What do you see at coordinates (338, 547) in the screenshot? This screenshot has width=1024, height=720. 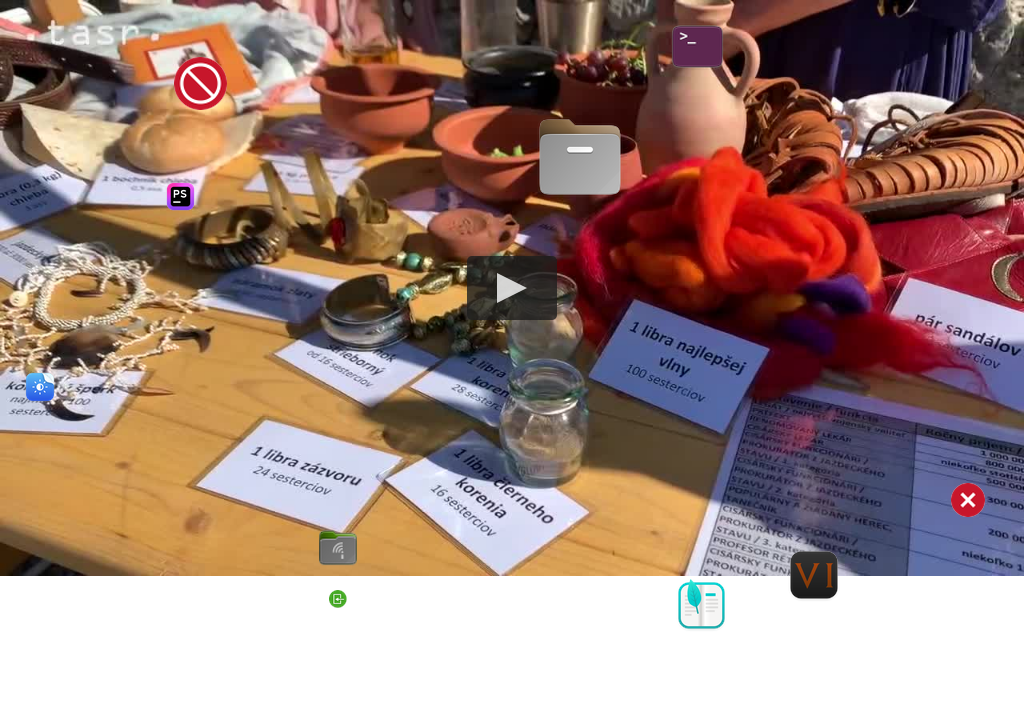 I see `open insync cloud sync folder` at bounding box center [338, 547].